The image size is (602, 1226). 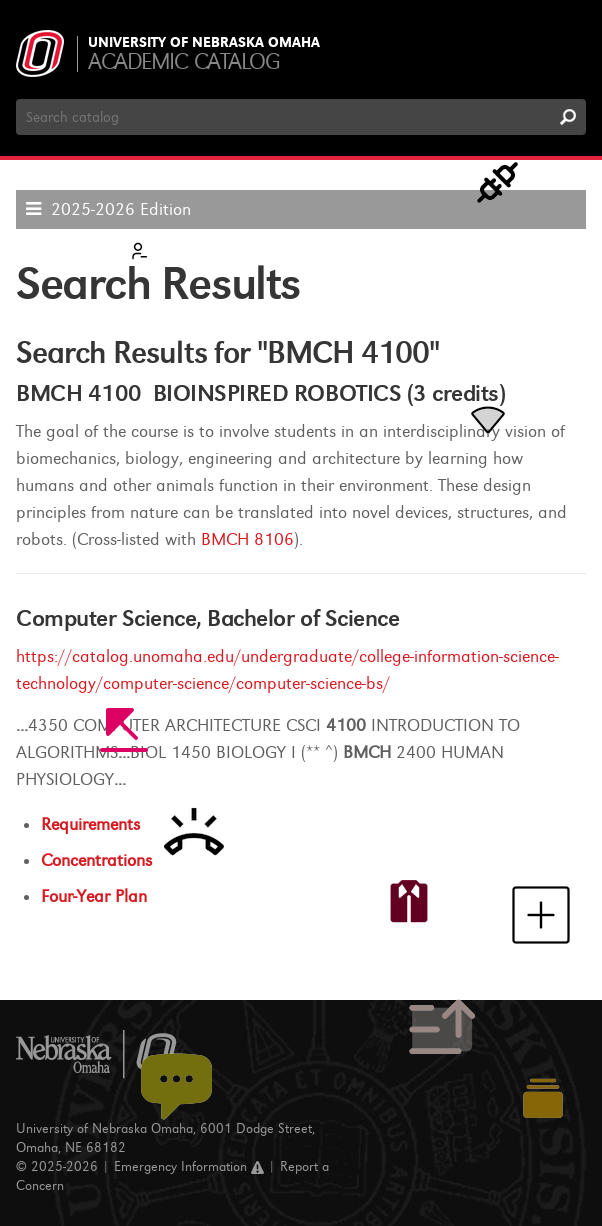 I want to click on sort items in descending order, so click(x=439, y=1029).